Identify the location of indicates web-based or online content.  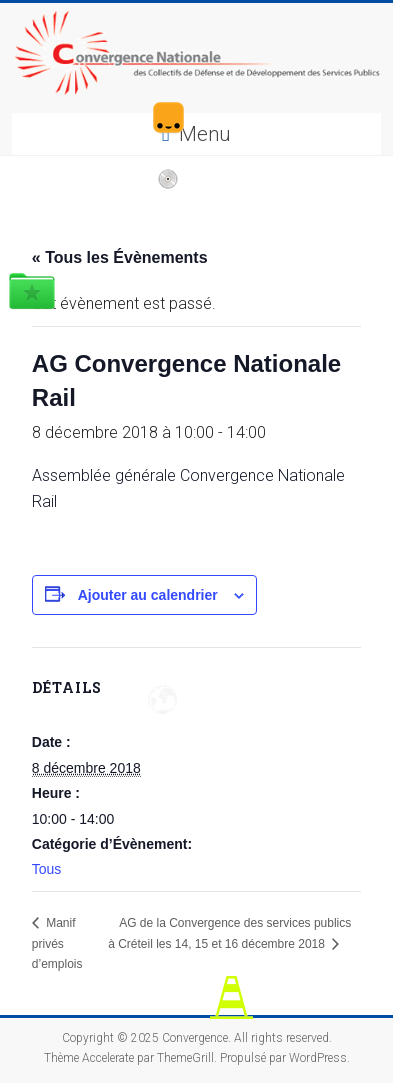
(162, 699).